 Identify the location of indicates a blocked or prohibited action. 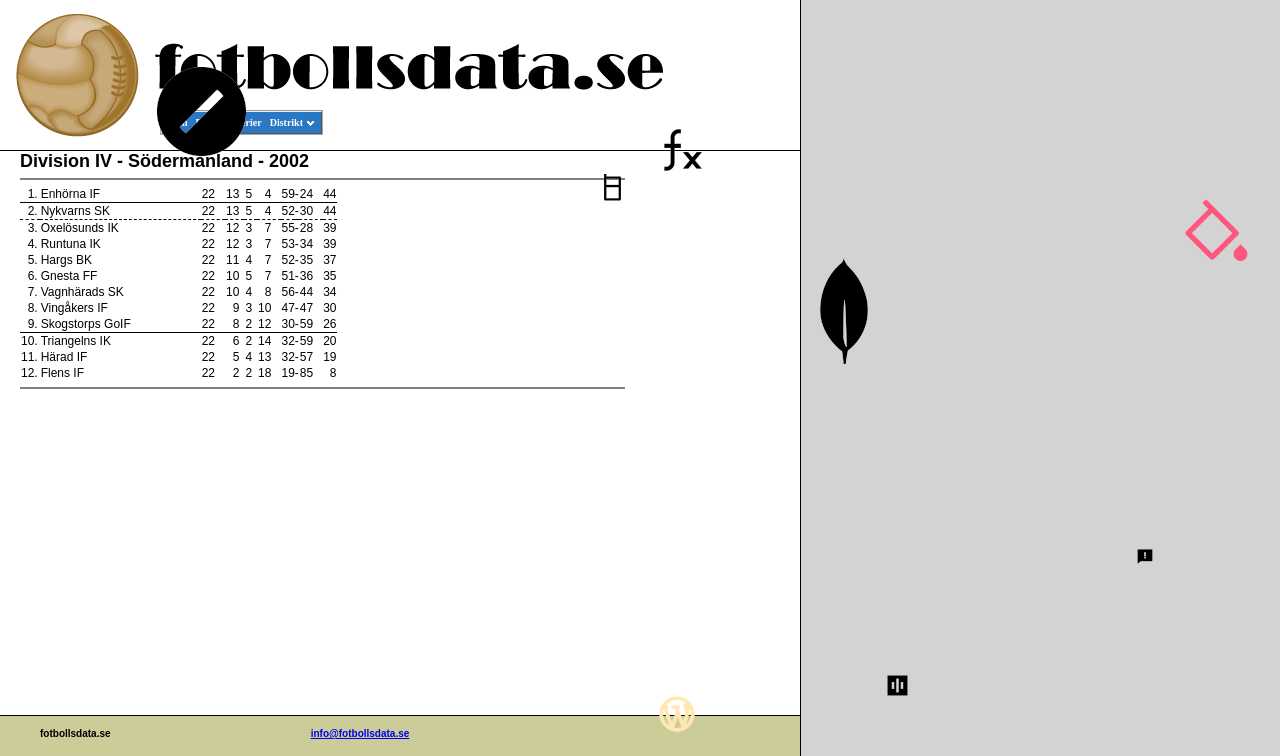
(201, 111).